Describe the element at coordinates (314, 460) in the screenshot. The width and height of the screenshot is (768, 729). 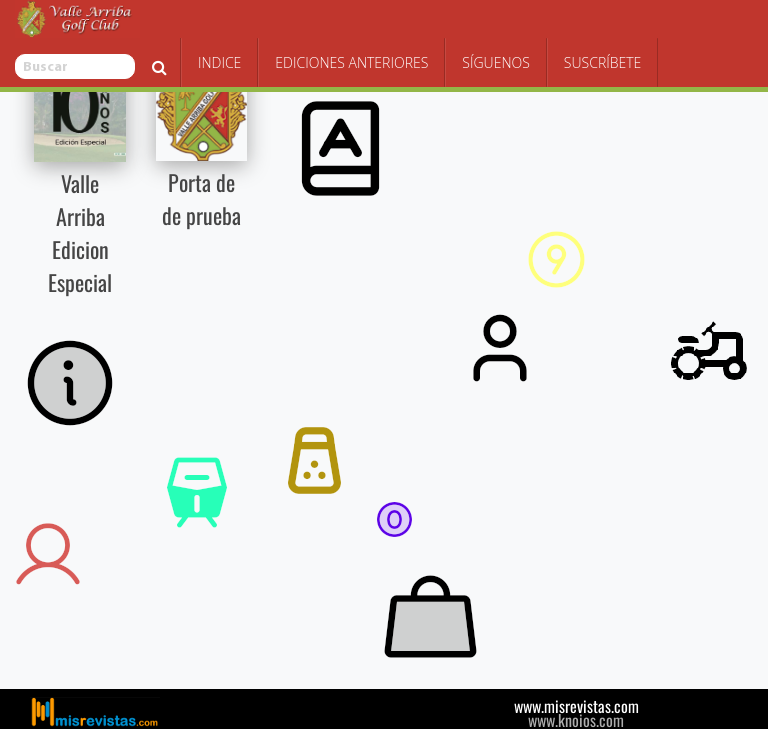
I see `adjust salt or seasoning preferences` at that location.